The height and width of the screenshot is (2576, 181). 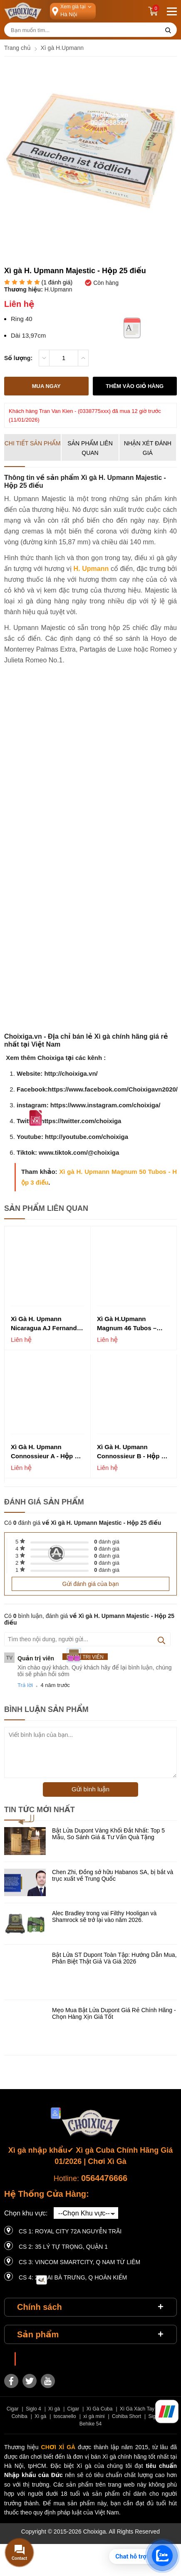 What do you see at coordinates (167, 2412) in the screenshot?
I see `open ParaView application` at bounding box center [167, 2412].